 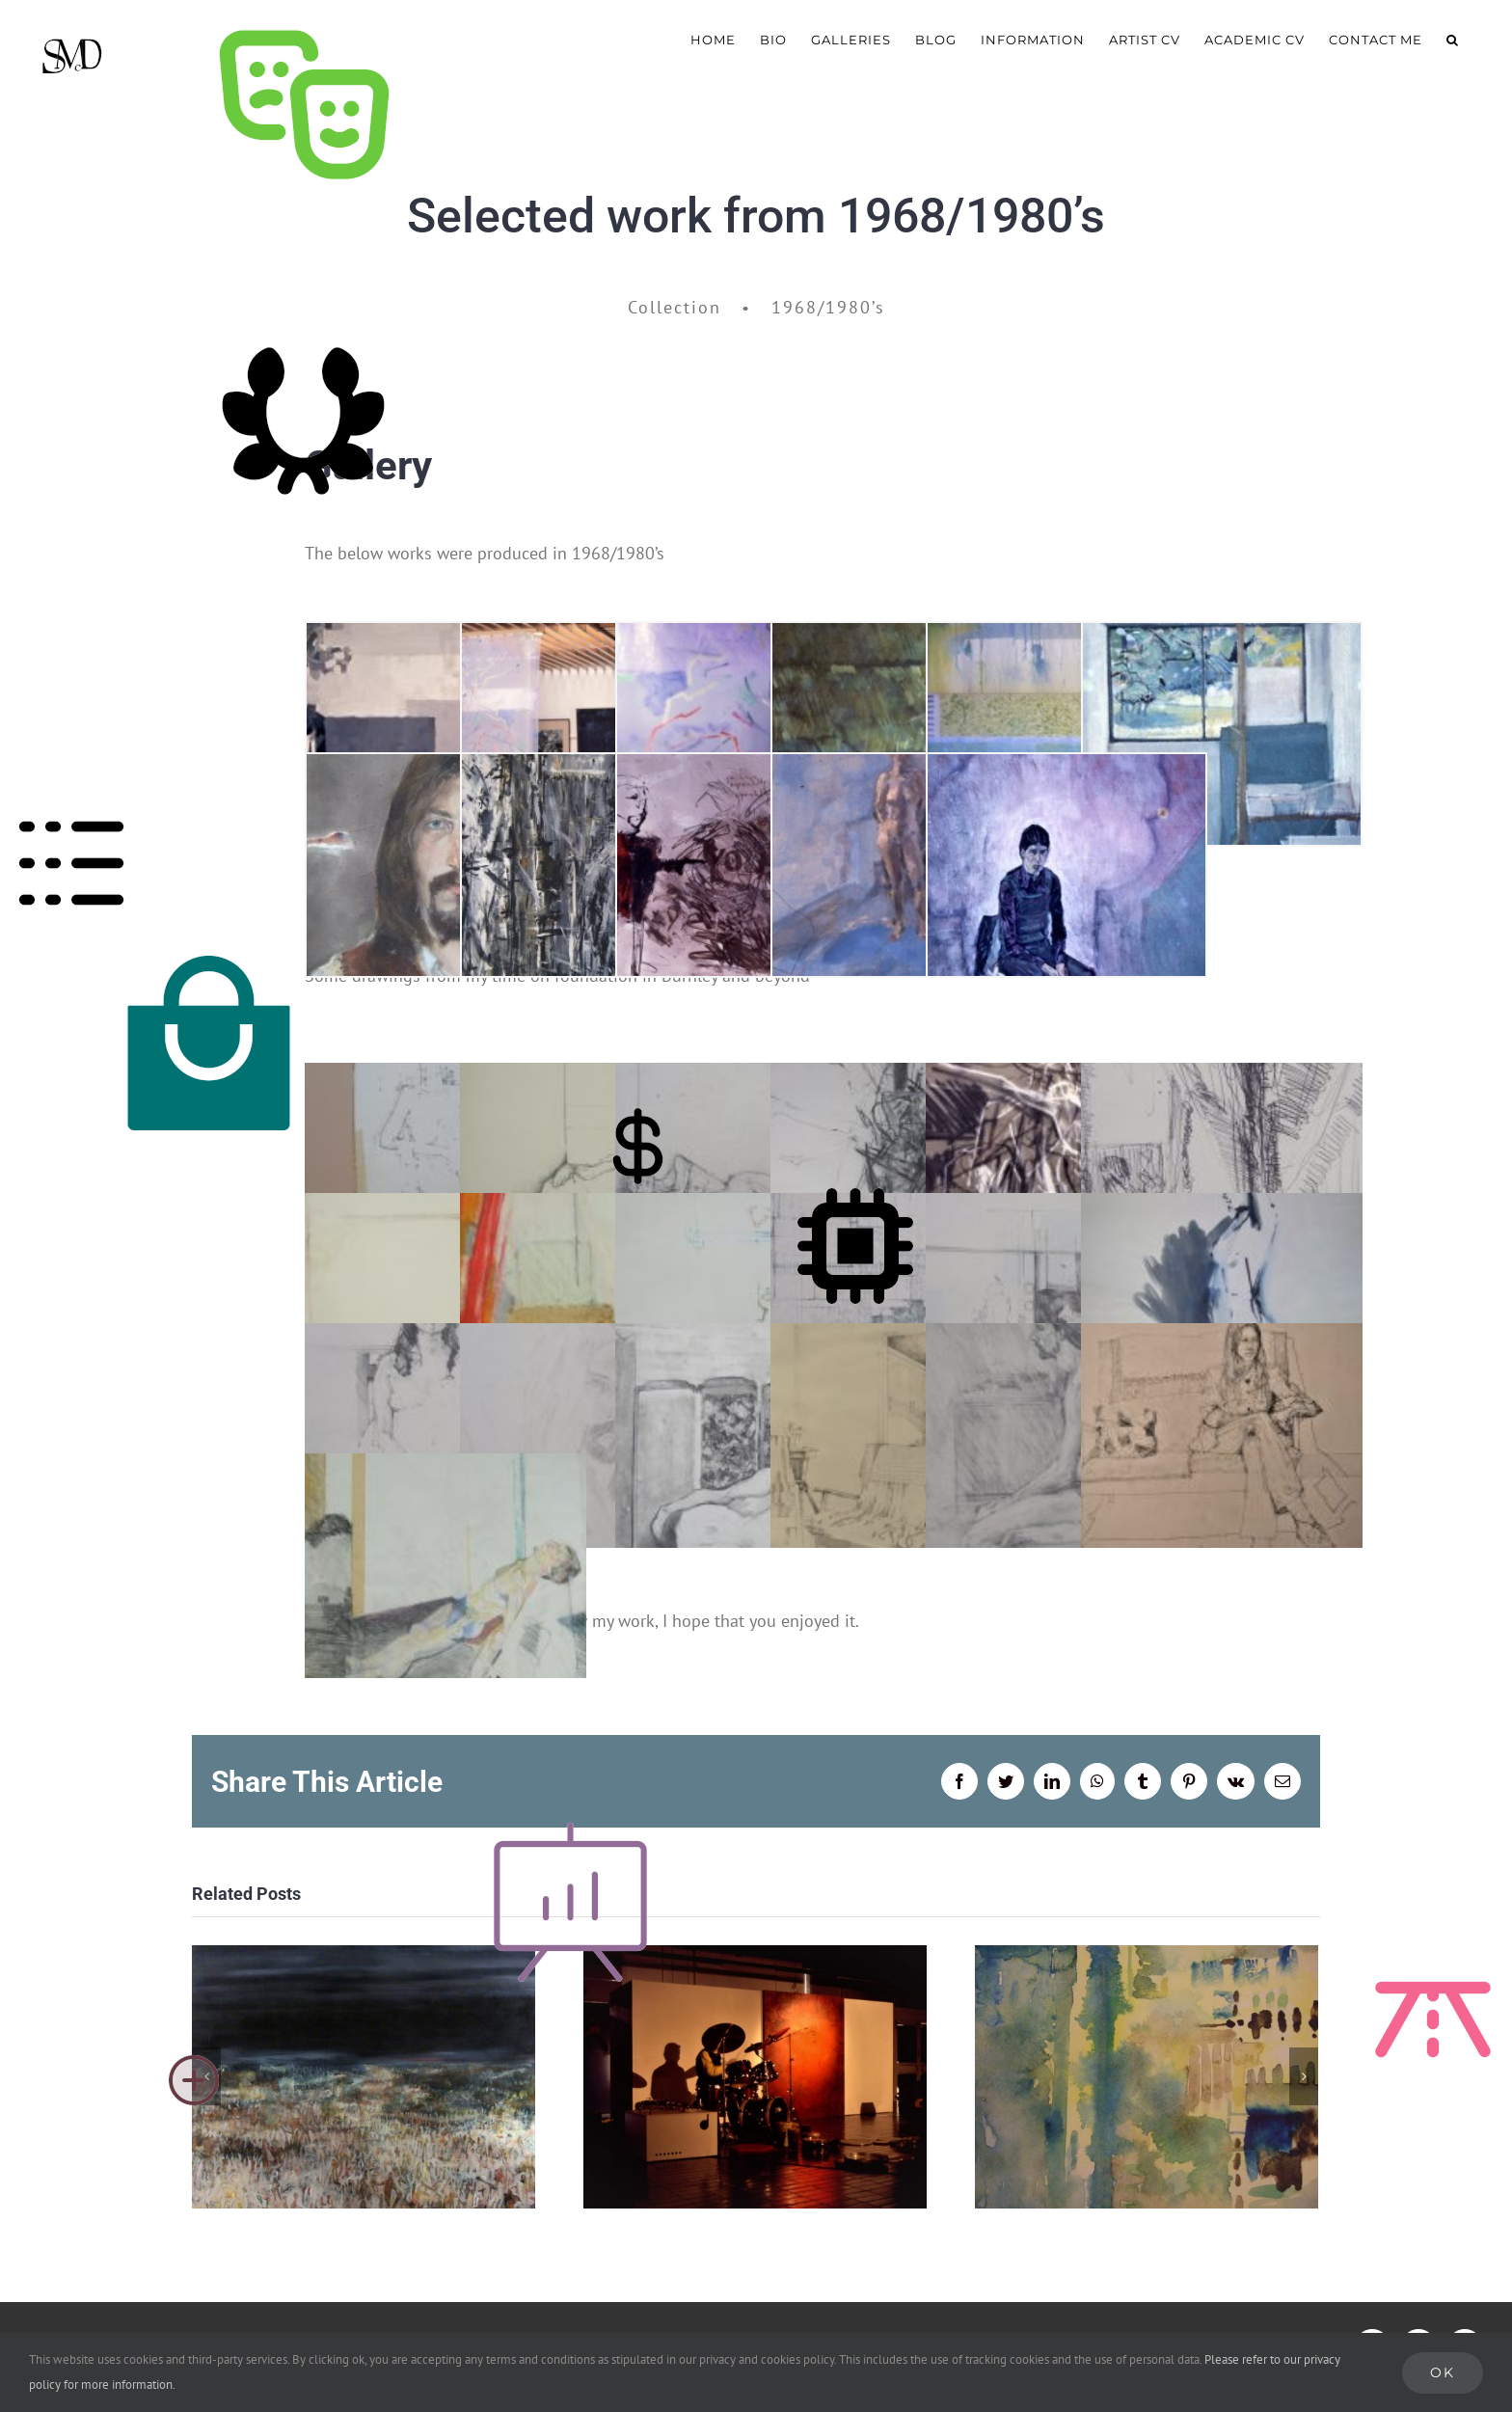 I want to click on view pricing or payment options, so click(x=637, y=1146).